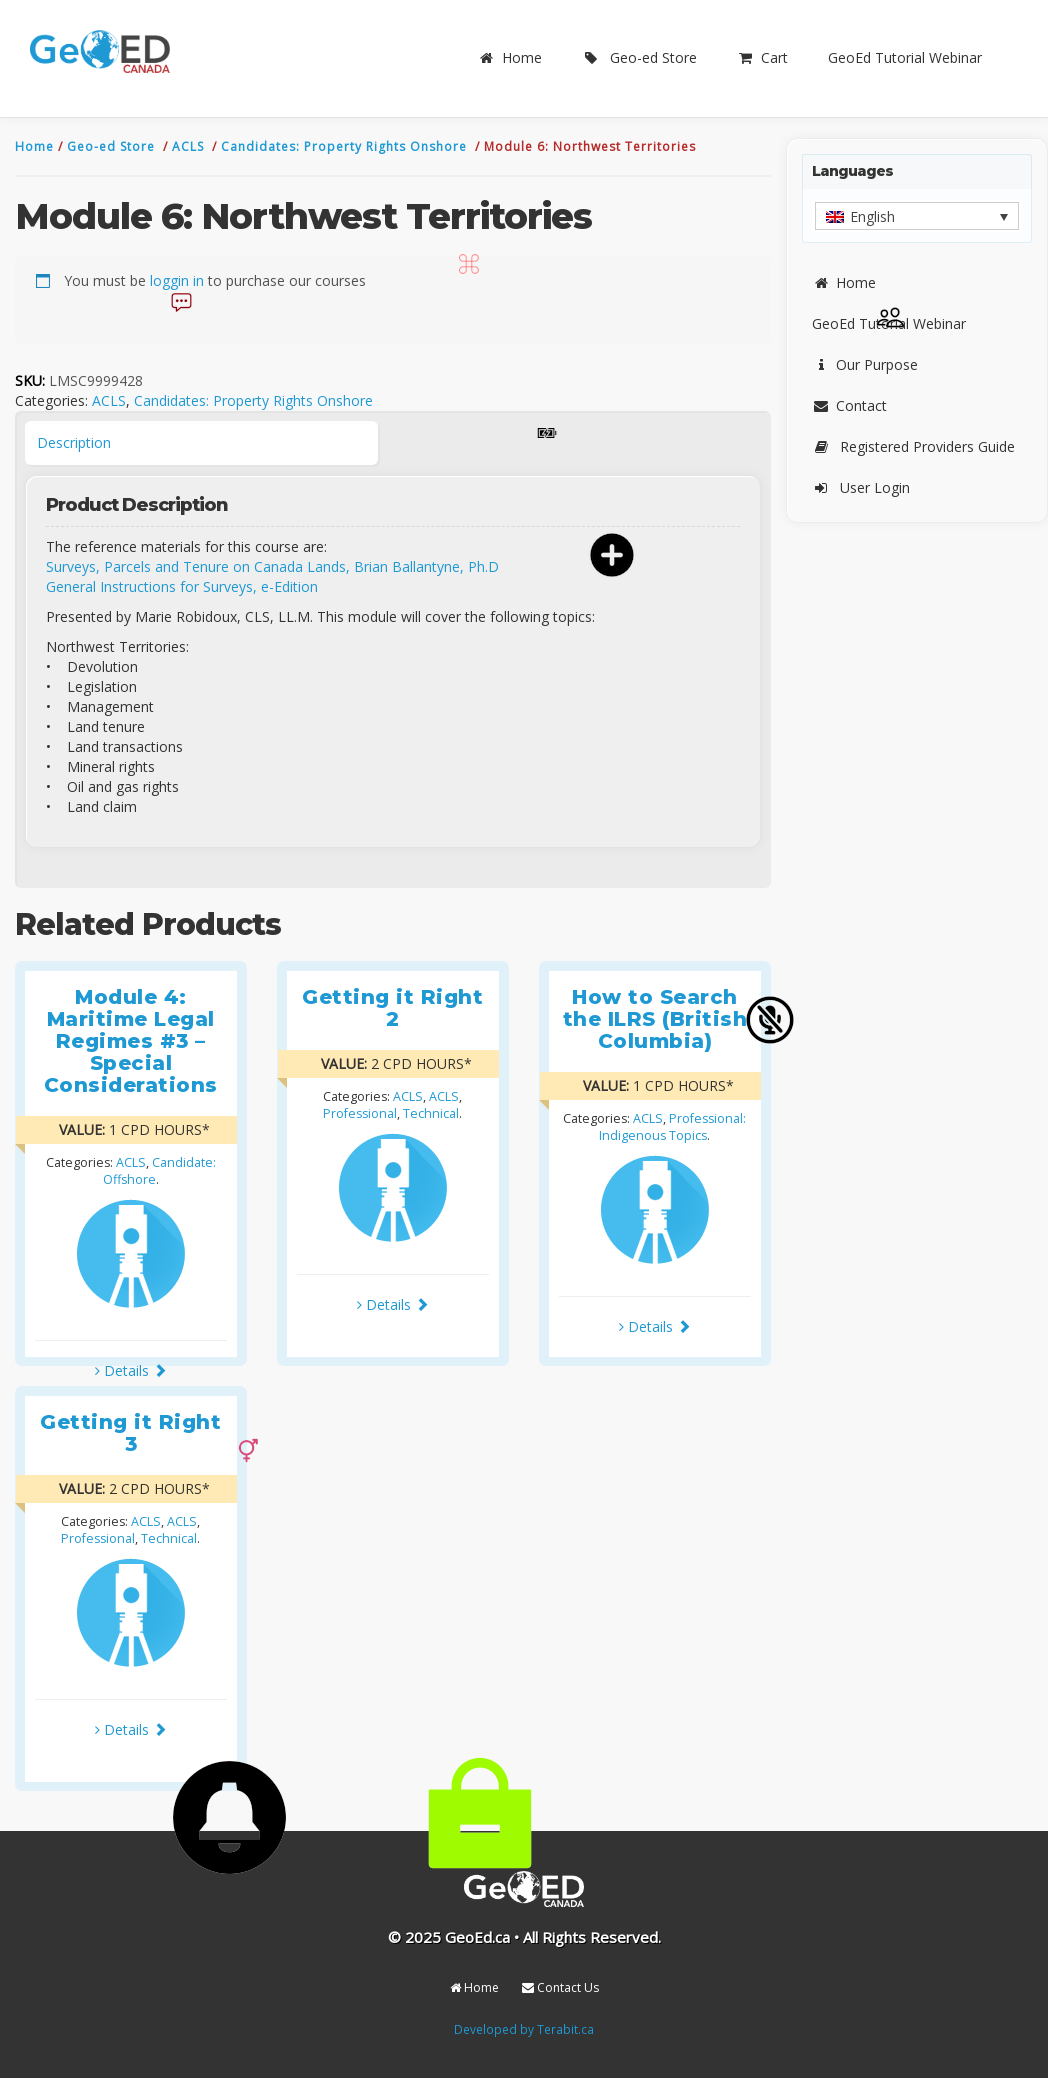  I want to click on select gender or sex options, so click(248, 1450).